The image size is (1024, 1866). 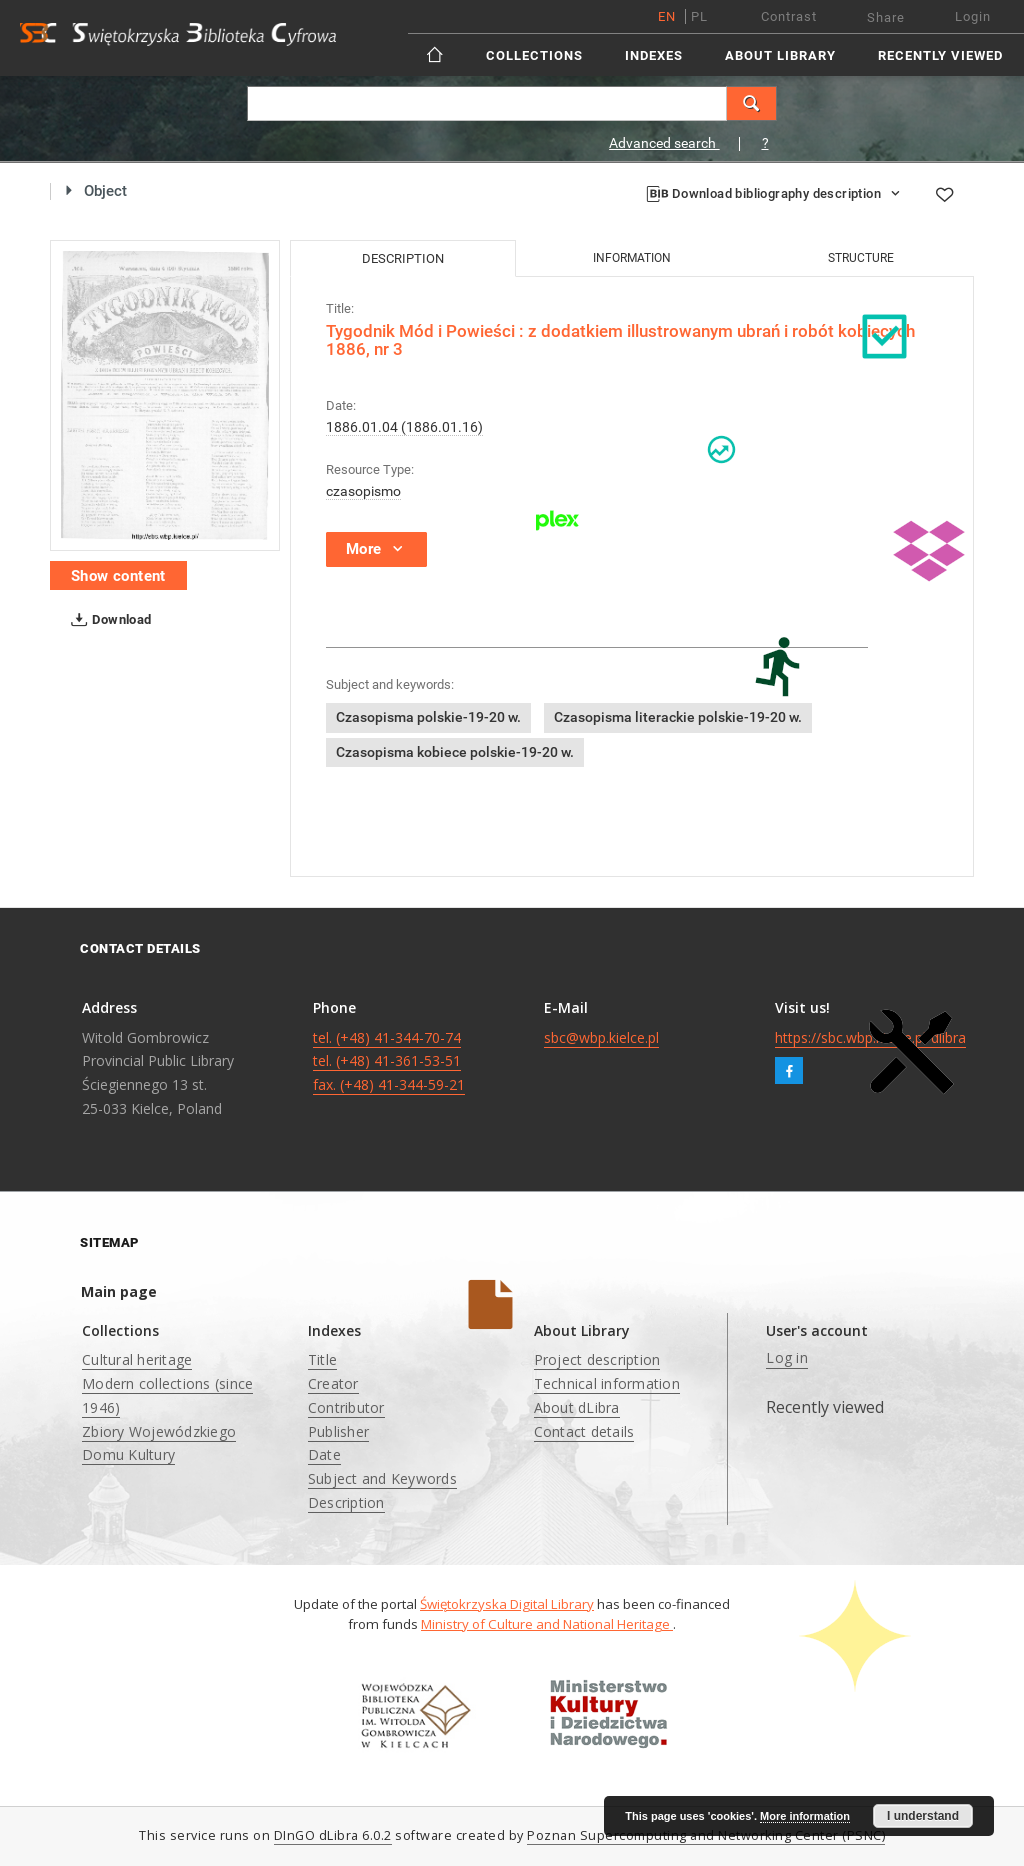 I want to click on view or open a document, so click(x=490, y=1304).